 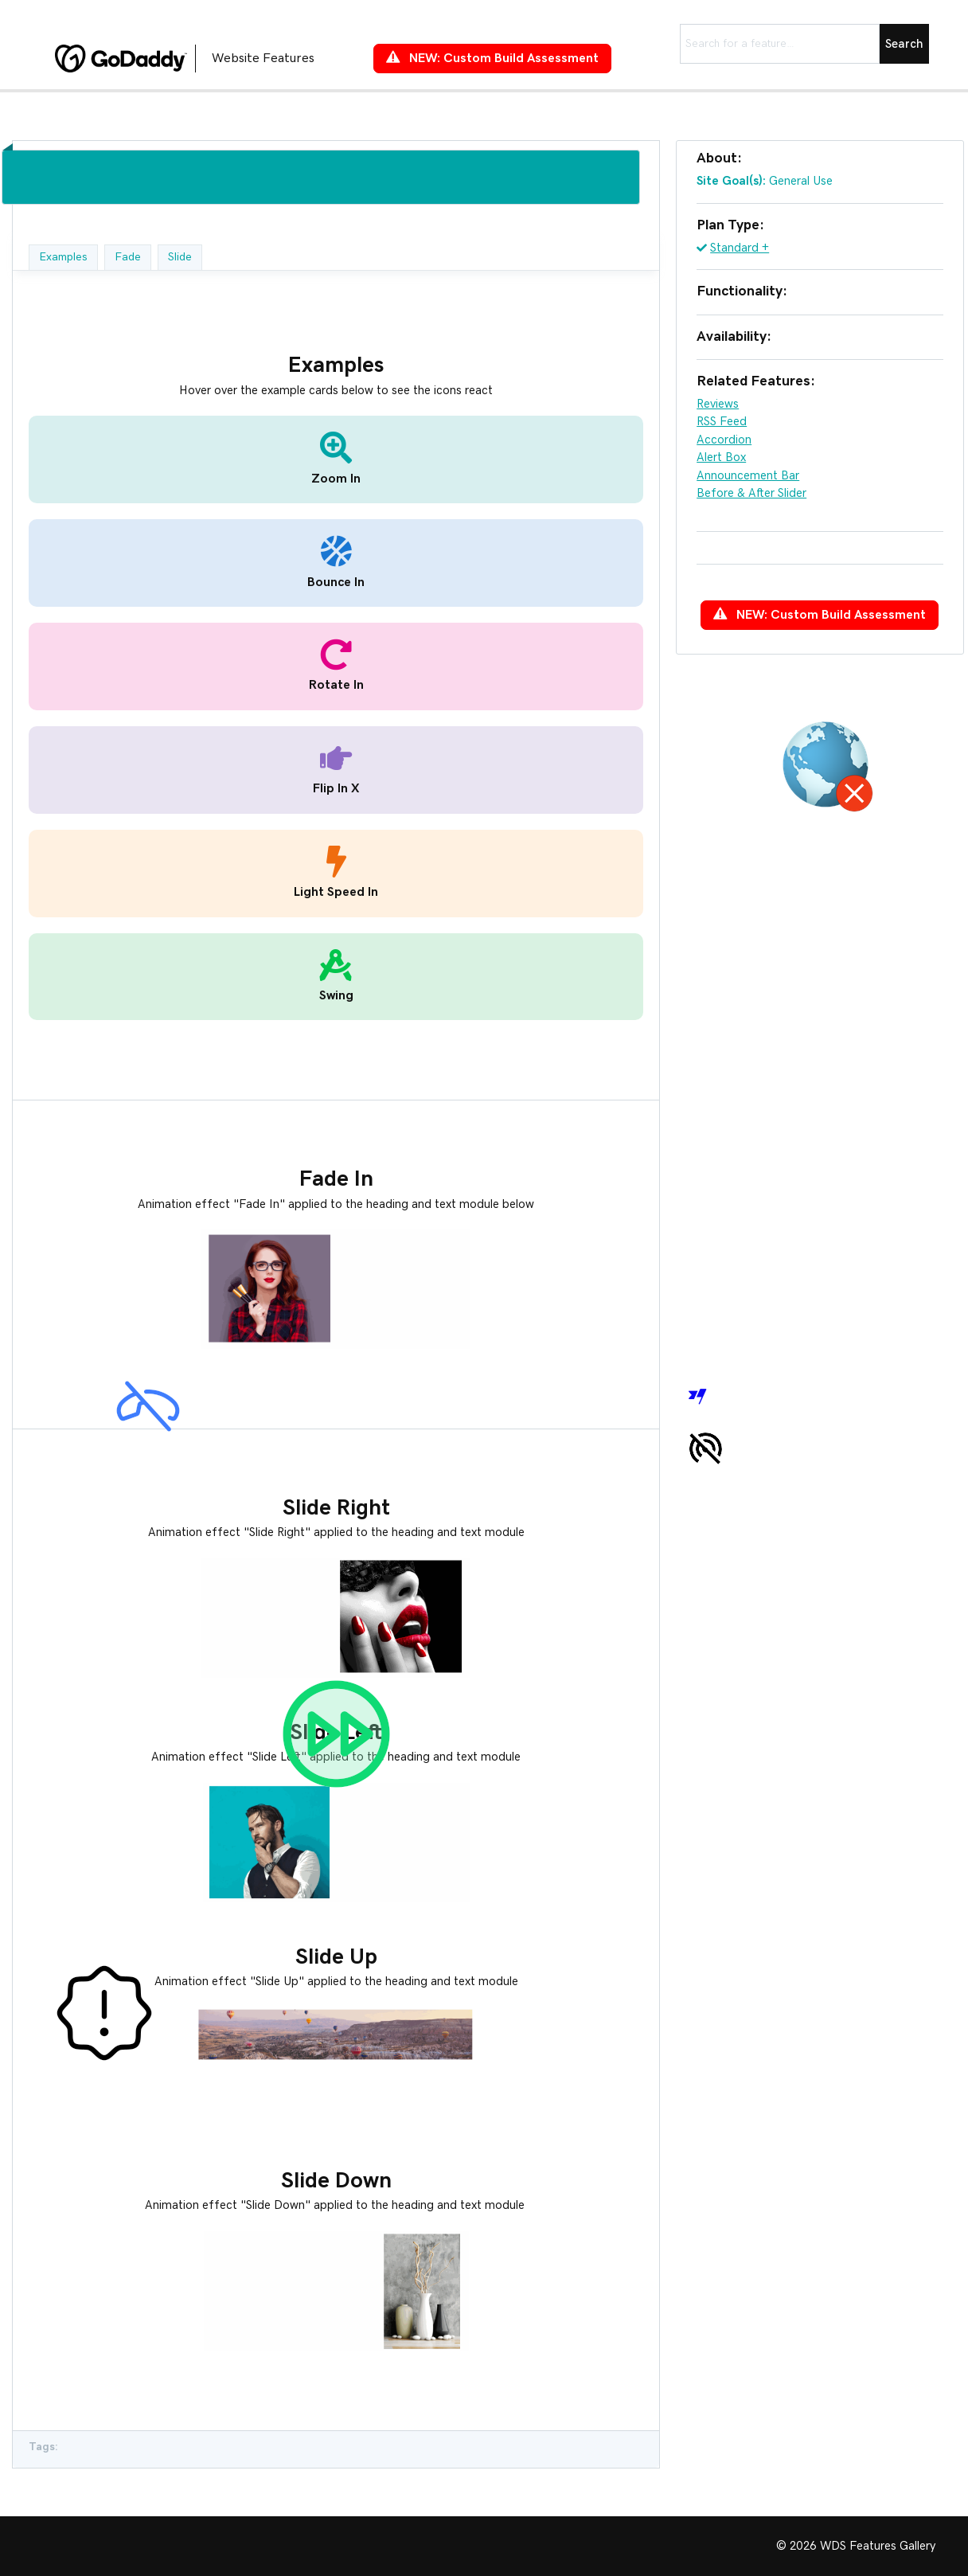 I want to click on end or decline a phone call, so click(x=148, y=1406).